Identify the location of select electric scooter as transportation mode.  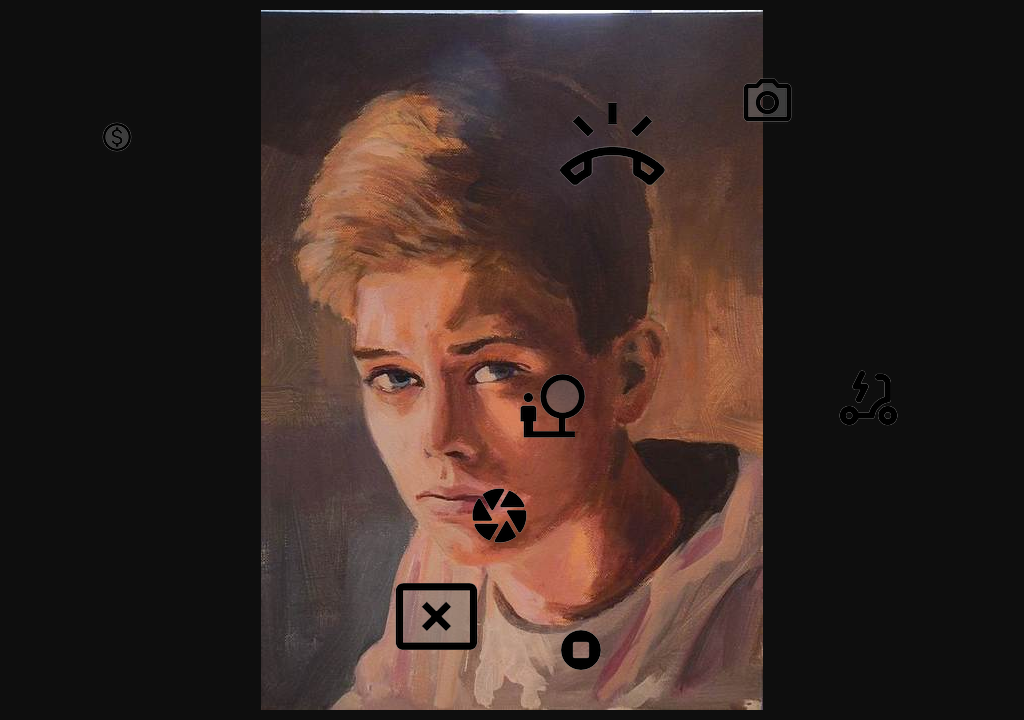
(868, 399).